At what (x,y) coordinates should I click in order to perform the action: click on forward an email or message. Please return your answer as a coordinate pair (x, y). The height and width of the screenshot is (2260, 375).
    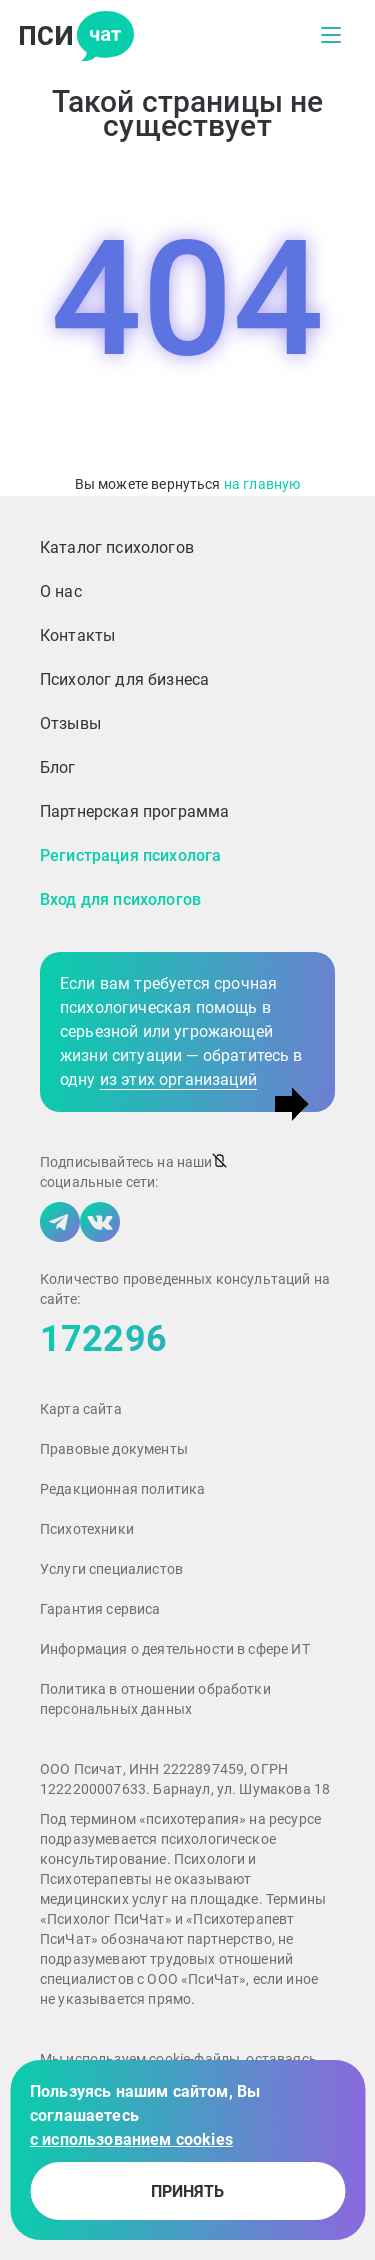
    Looking at the image, I should click on (292, 1104).